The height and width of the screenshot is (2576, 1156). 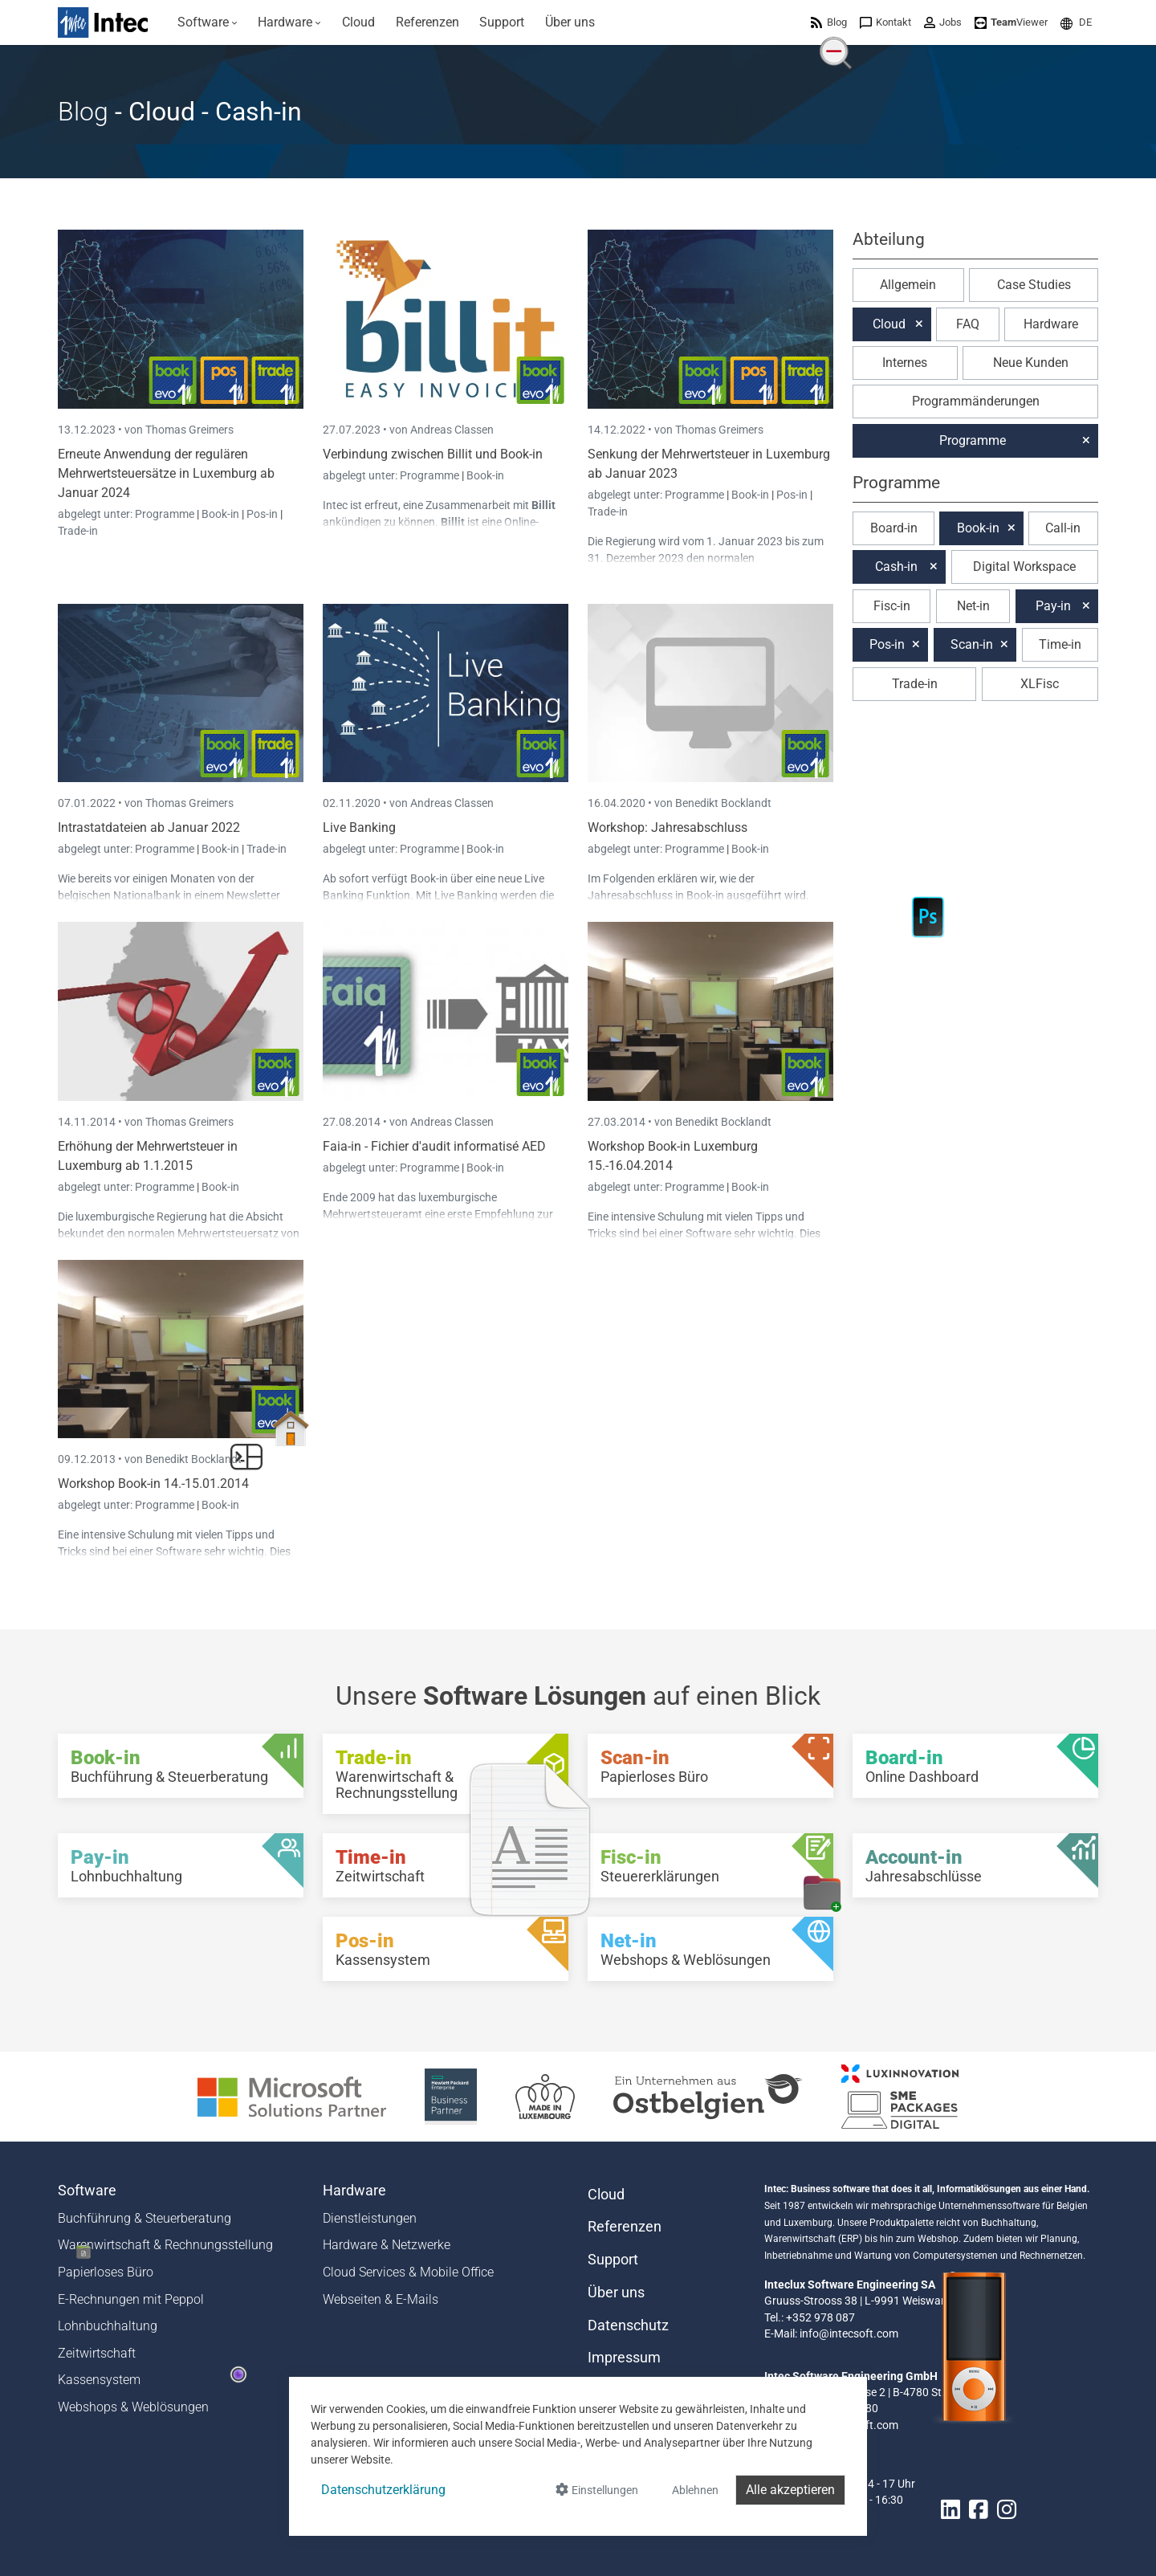 What do you see at coordinates (928, 917) in the screenshot?
I see `adobe photoshop file type indicator` at bounding box center [928, 917].